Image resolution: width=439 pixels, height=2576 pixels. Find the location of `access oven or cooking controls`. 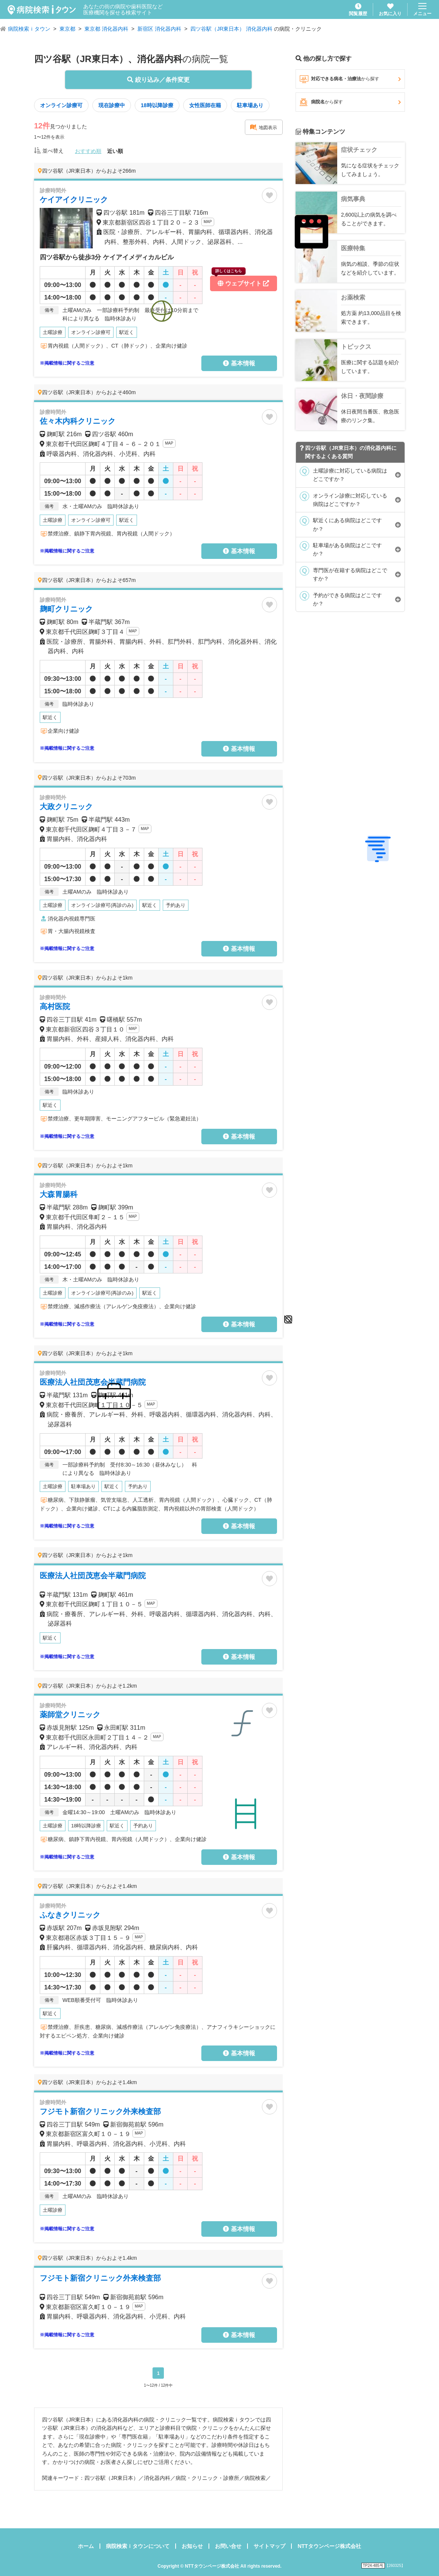

access oven or cooking controls is located at coordinates (311, 232).